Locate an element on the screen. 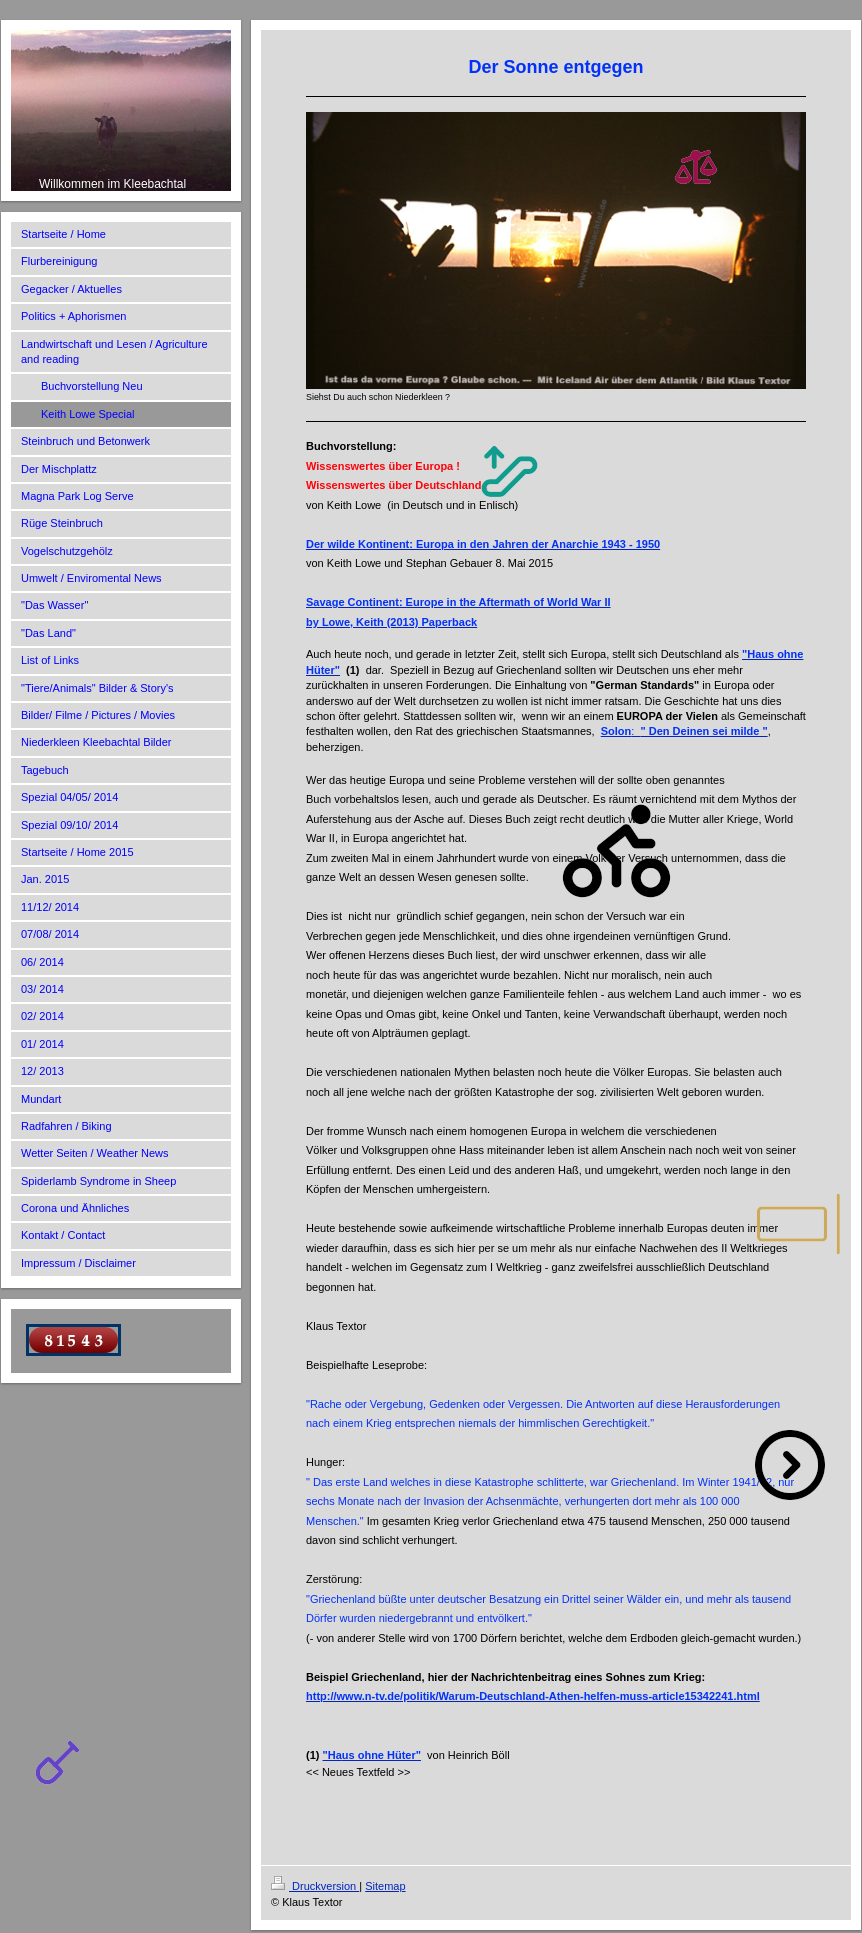 This screenshot has width=862, height=1933. escalator going up is located at coordinates (509, 471).